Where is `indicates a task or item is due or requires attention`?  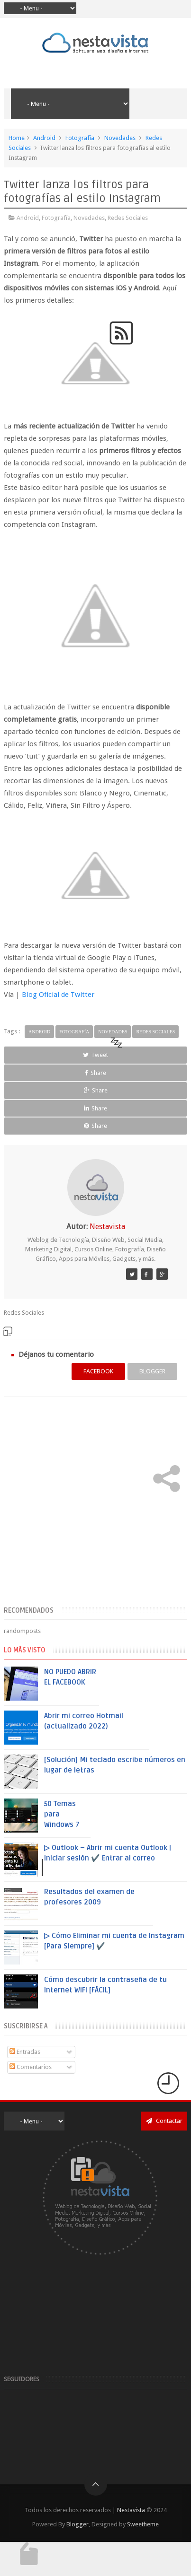
indicates a task or item is due or requires attention is located at coordinates (82, 2169).